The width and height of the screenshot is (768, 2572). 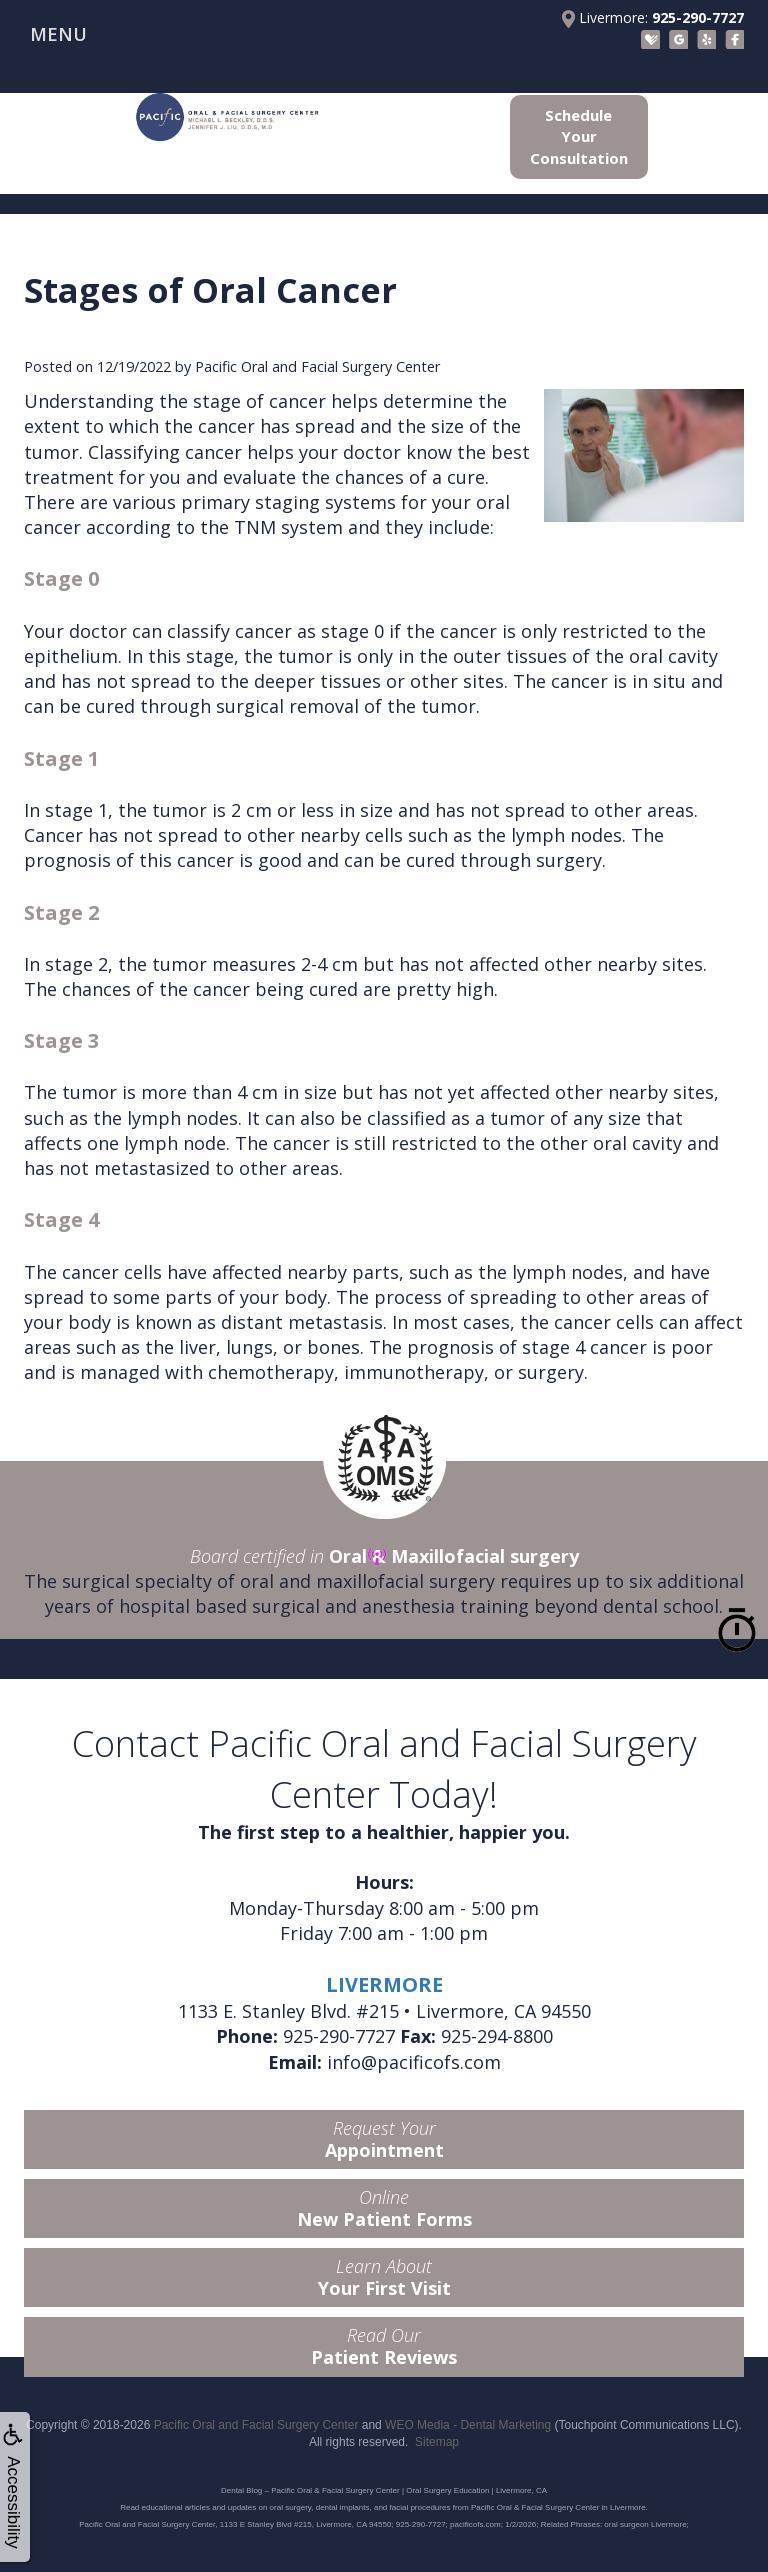 What do you see at coordinates (377, 1556) in the screenshot?
I see `start a live broadcast or stream` at bounding box center [377, 1556].